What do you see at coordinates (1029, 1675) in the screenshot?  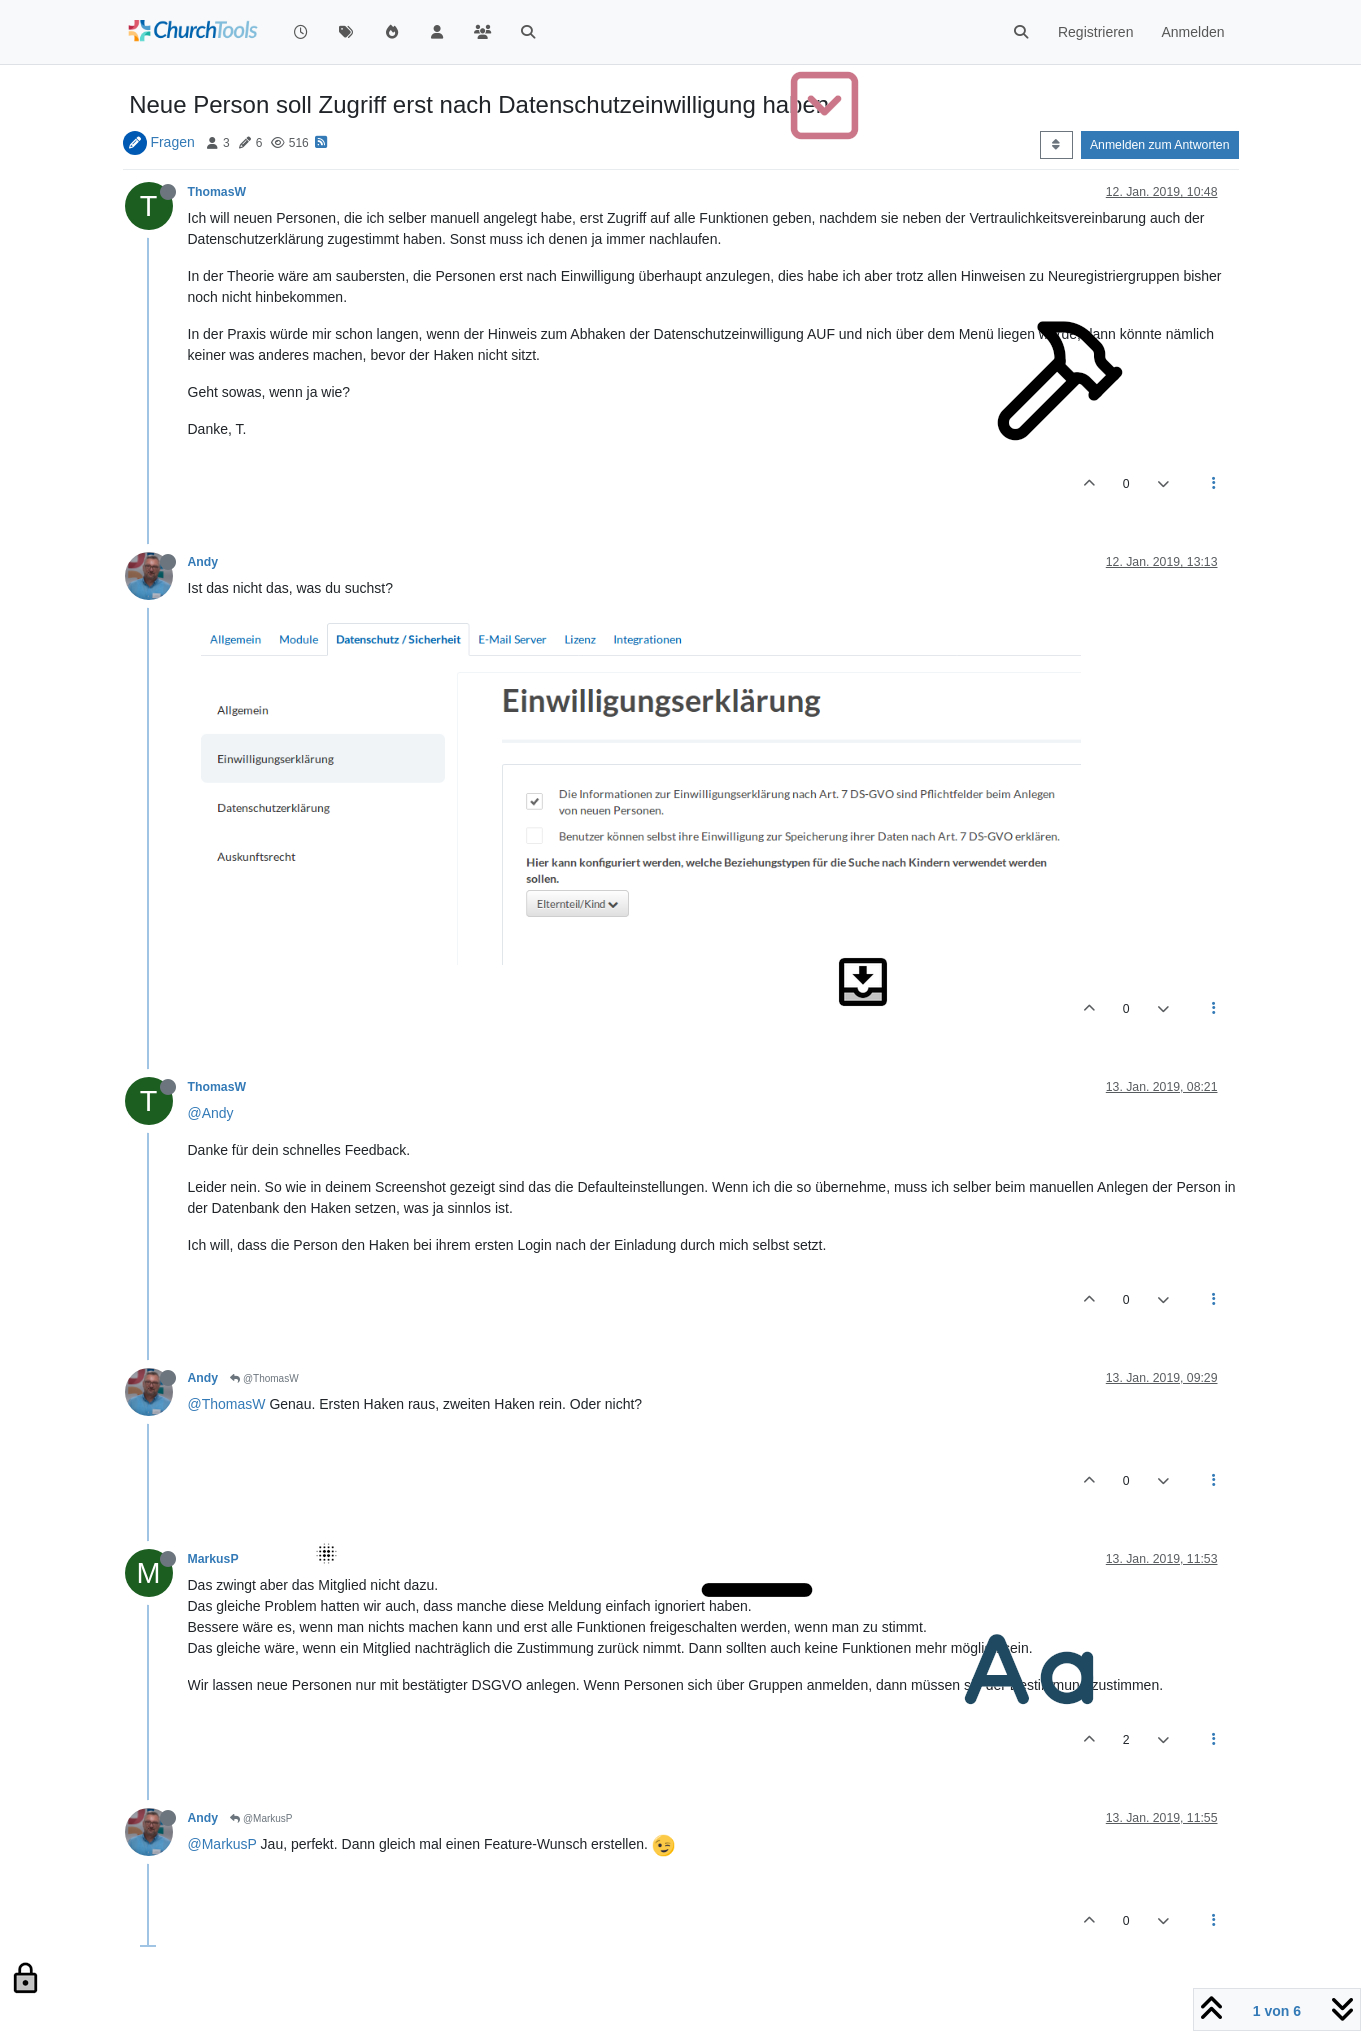 I see `toggle case-sensitive search matching` at bounding box center [1029, 1675].